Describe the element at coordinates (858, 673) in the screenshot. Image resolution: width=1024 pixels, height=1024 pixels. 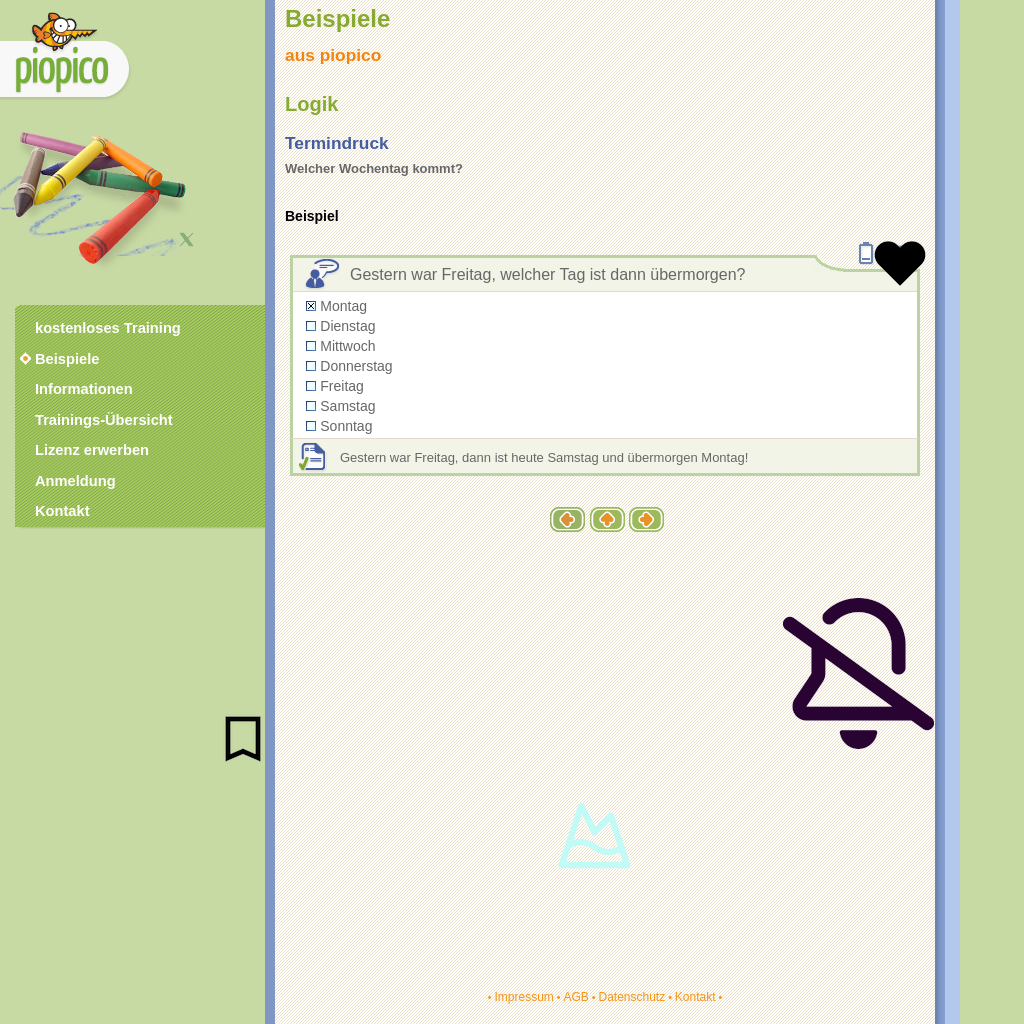
I see `mute notifications` at that location.